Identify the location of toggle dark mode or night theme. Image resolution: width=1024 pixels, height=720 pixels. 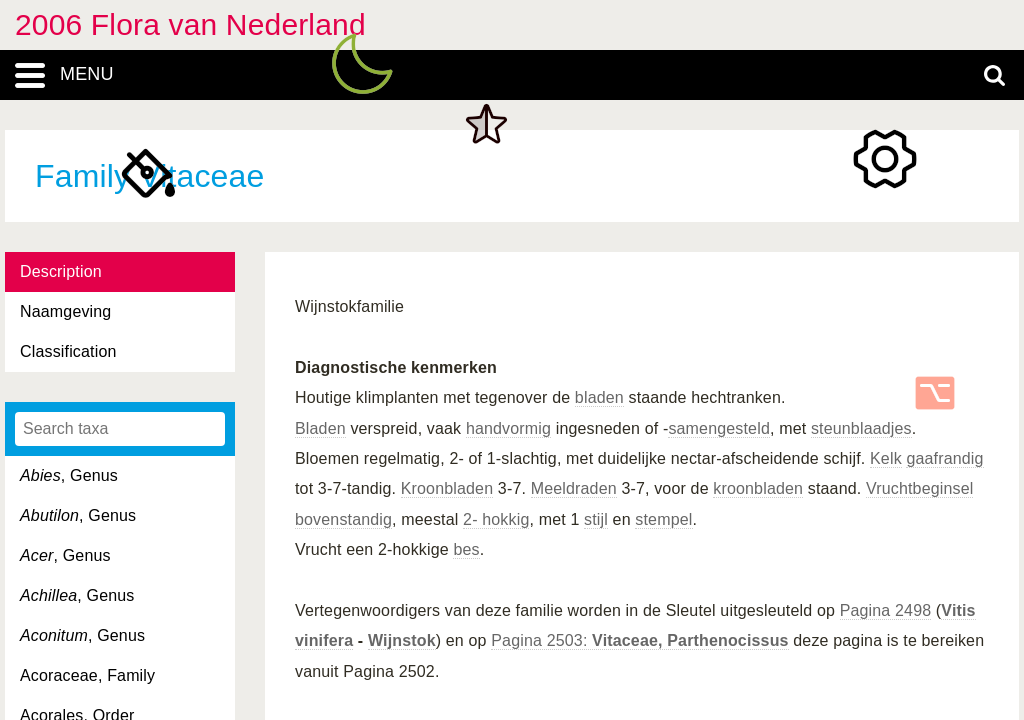
(360, 65).